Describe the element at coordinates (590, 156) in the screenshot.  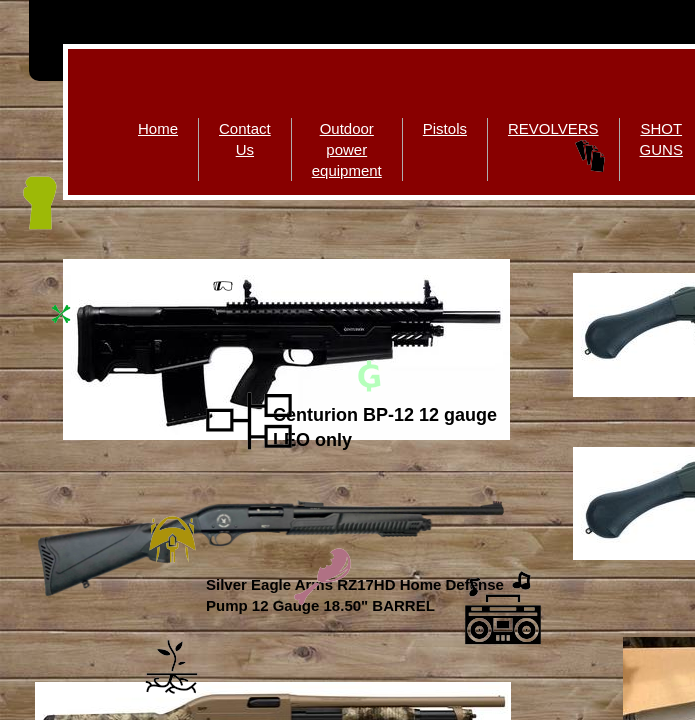
I see `access your files and documents` at that location.